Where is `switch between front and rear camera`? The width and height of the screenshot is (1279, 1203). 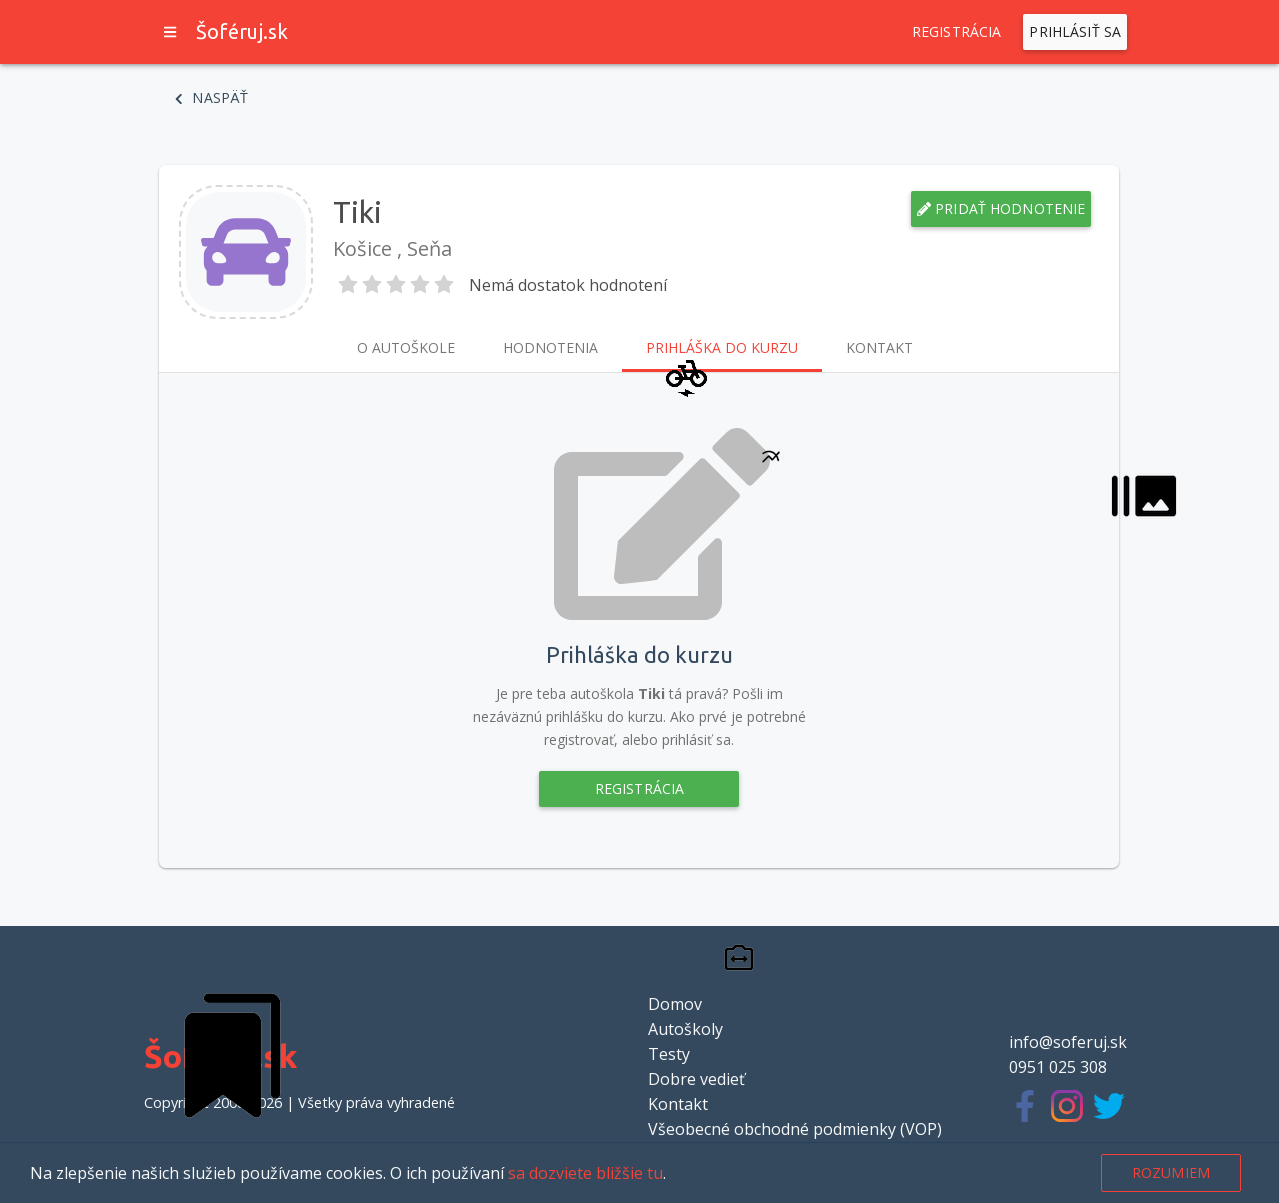 switch between front and rear camera is located at coordinates (739, 959).